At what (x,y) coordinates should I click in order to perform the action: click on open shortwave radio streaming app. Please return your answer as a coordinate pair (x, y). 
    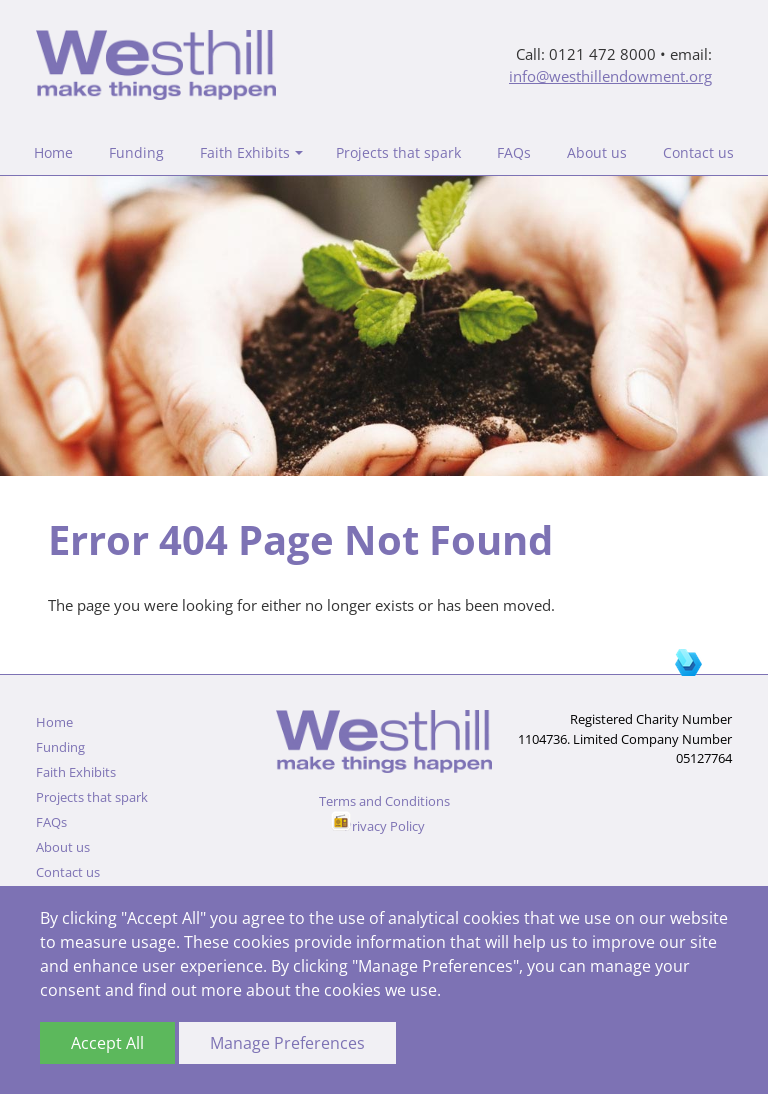
    Looking at the image, I should click on (341, 821).